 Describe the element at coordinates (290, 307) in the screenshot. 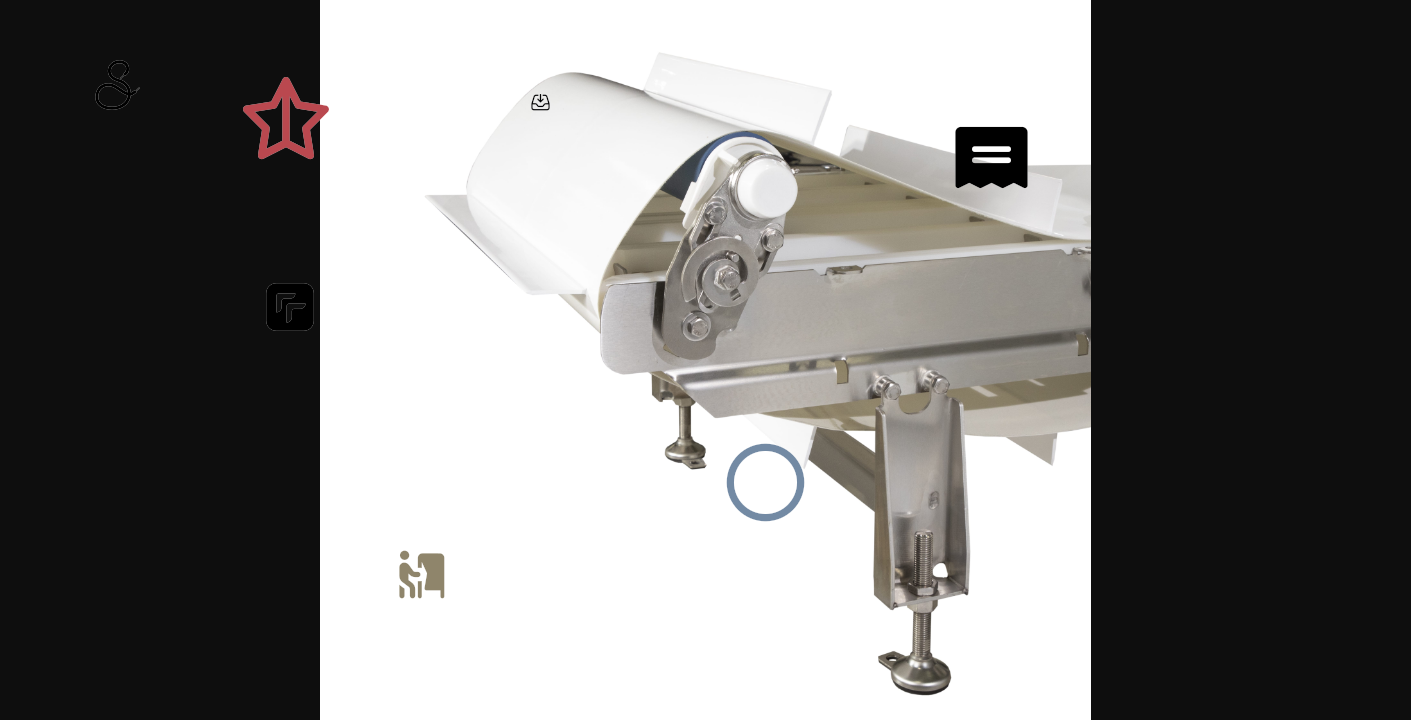

I see `red river brand logo` at that location.